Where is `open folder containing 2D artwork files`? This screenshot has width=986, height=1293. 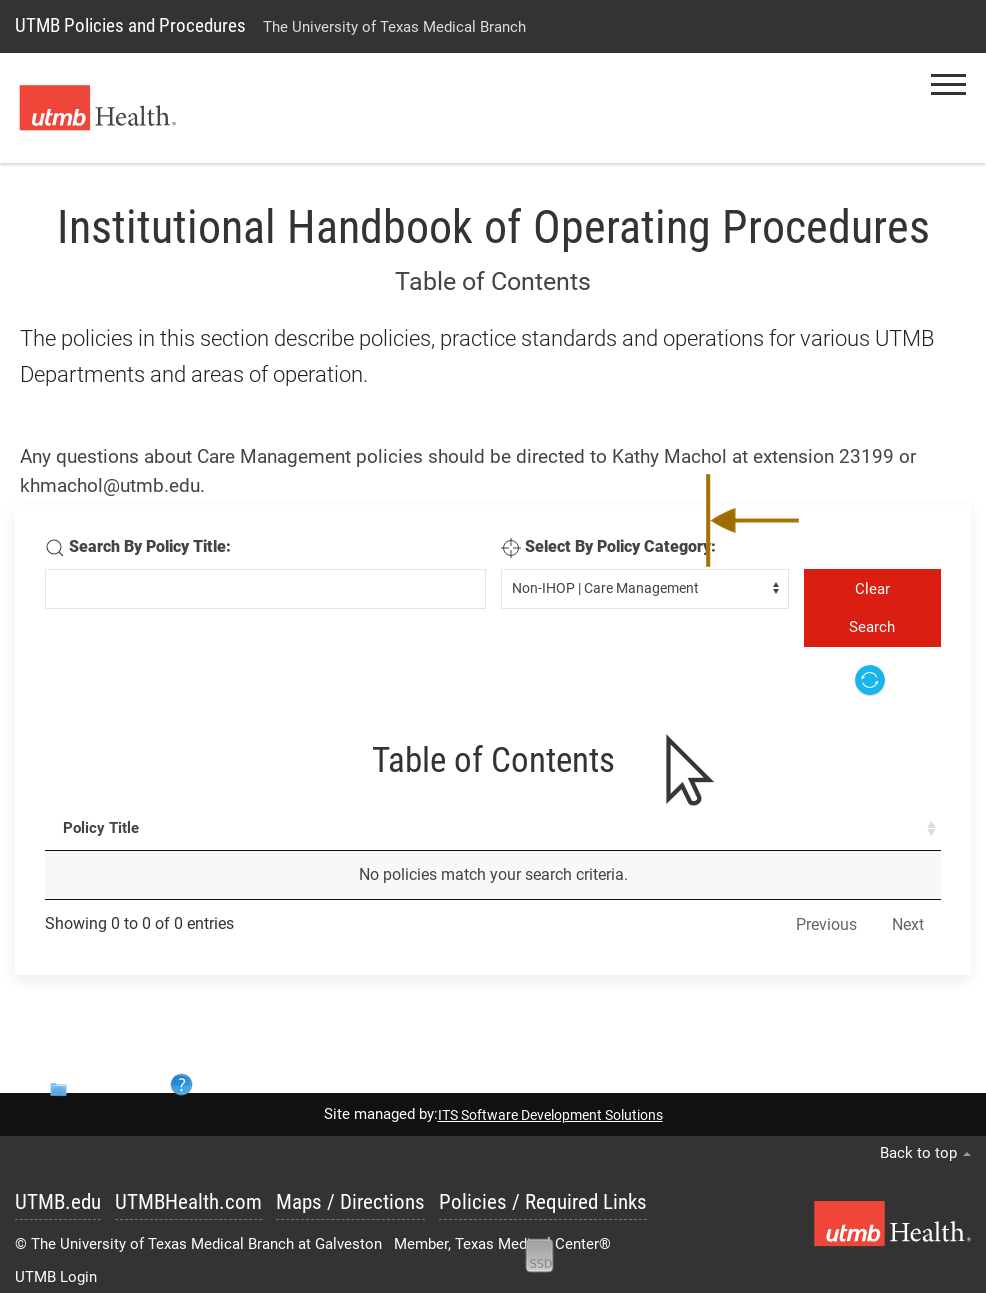 open folder containing 2D artwork files is located at coordinates (58, 1089).